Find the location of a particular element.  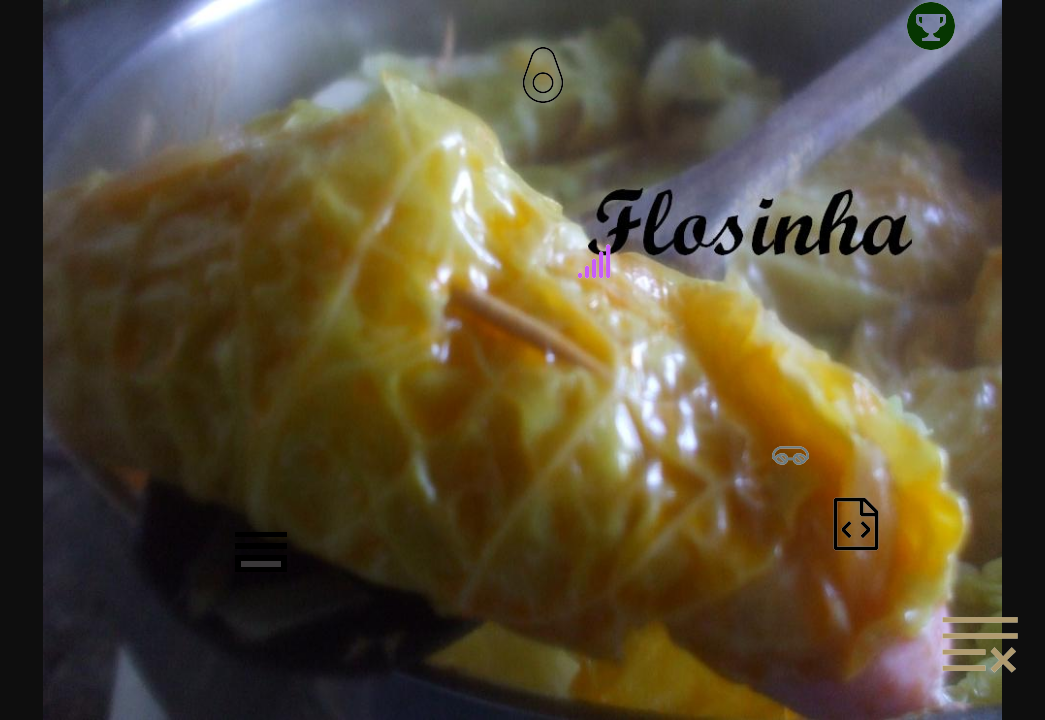

clear all items from a list is located at coordinates (980, 644).